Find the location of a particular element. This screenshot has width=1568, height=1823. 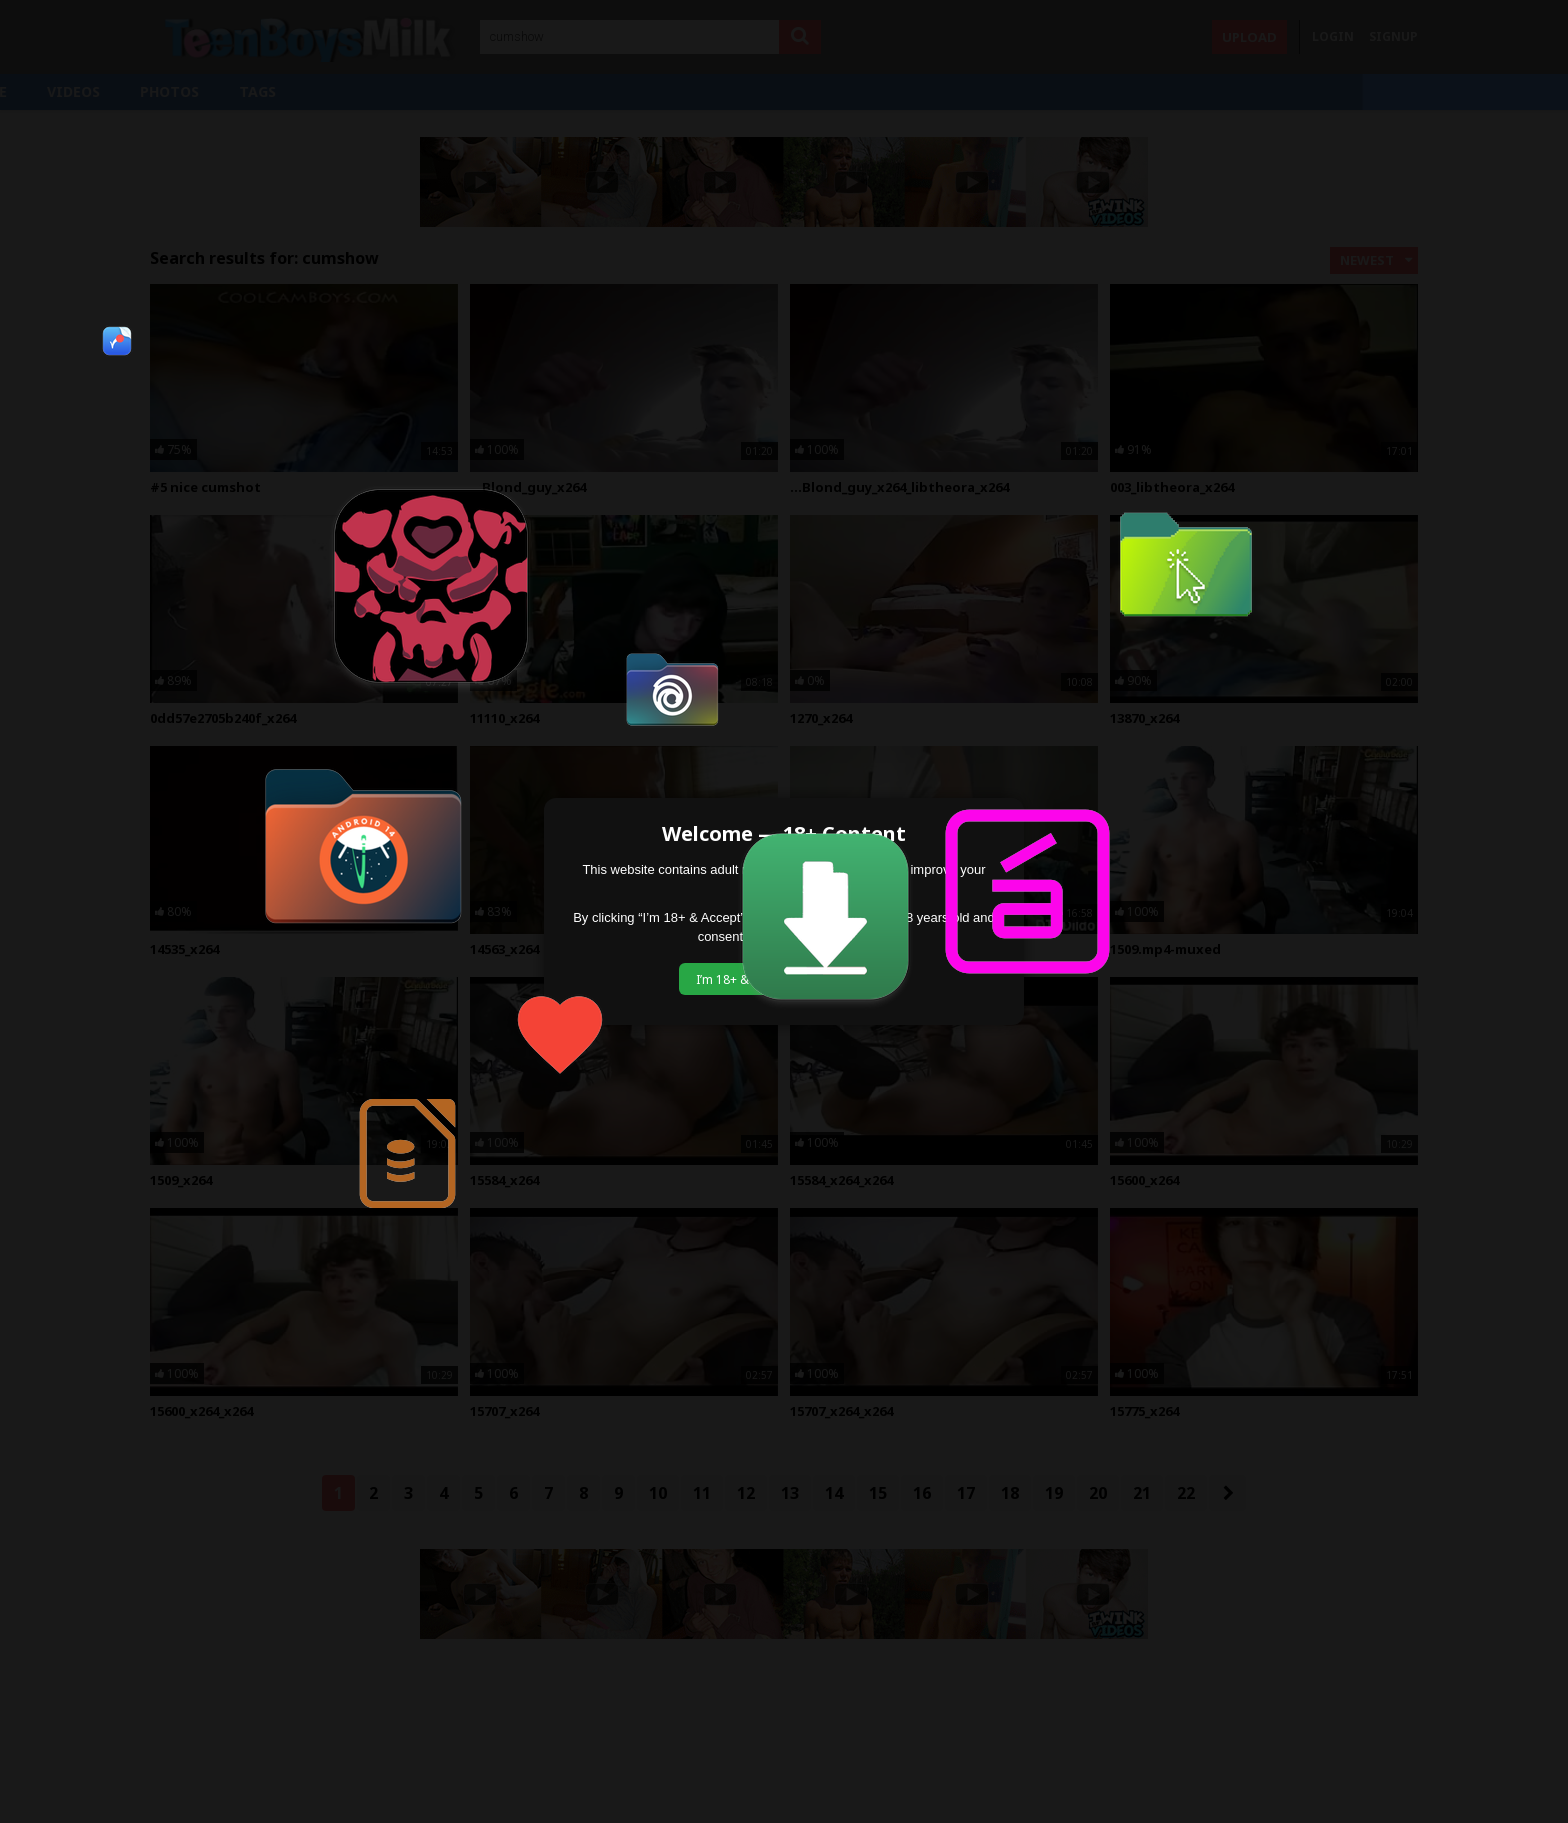

folder containing cursor or pointer assets is located at coordinates (1186, 568).